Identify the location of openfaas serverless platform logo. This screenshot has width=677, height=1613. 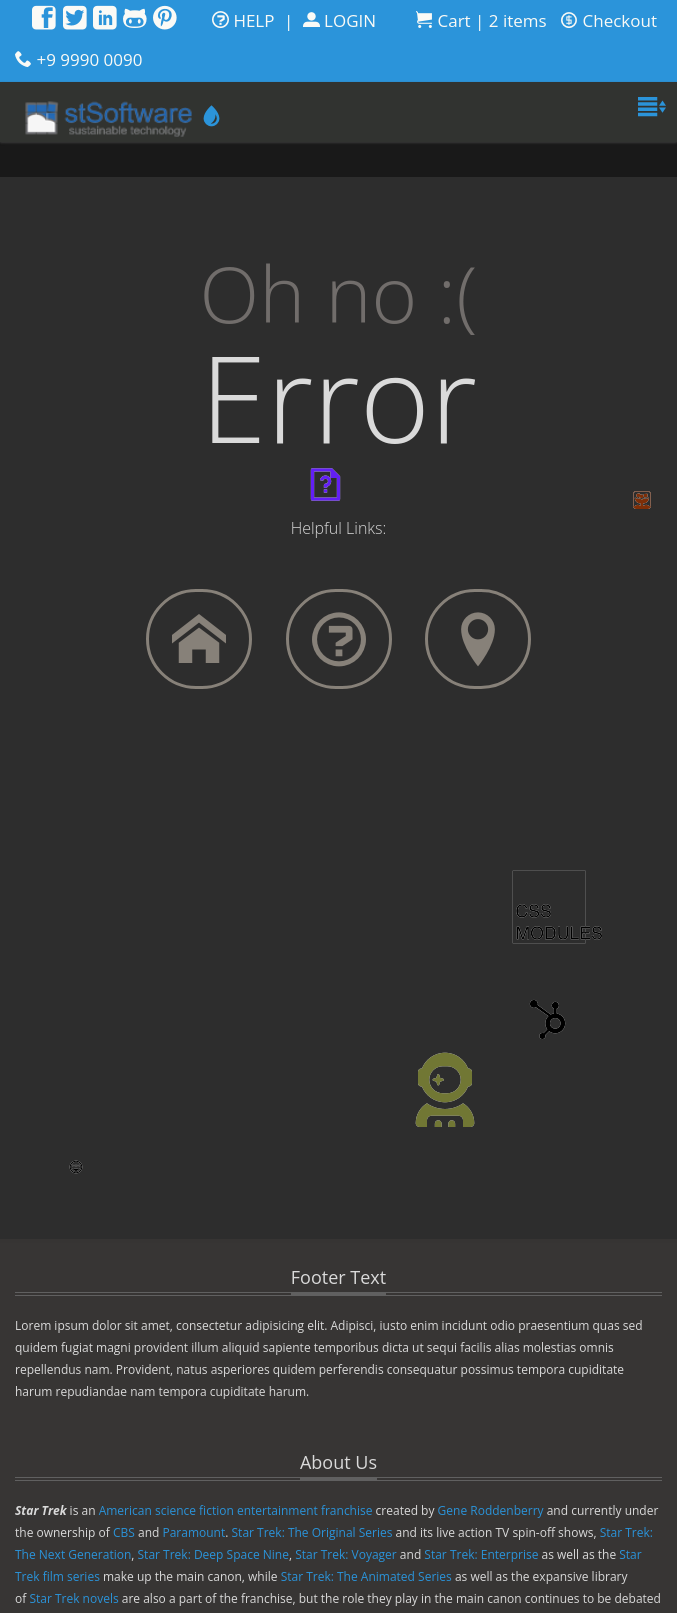
(642, 500).